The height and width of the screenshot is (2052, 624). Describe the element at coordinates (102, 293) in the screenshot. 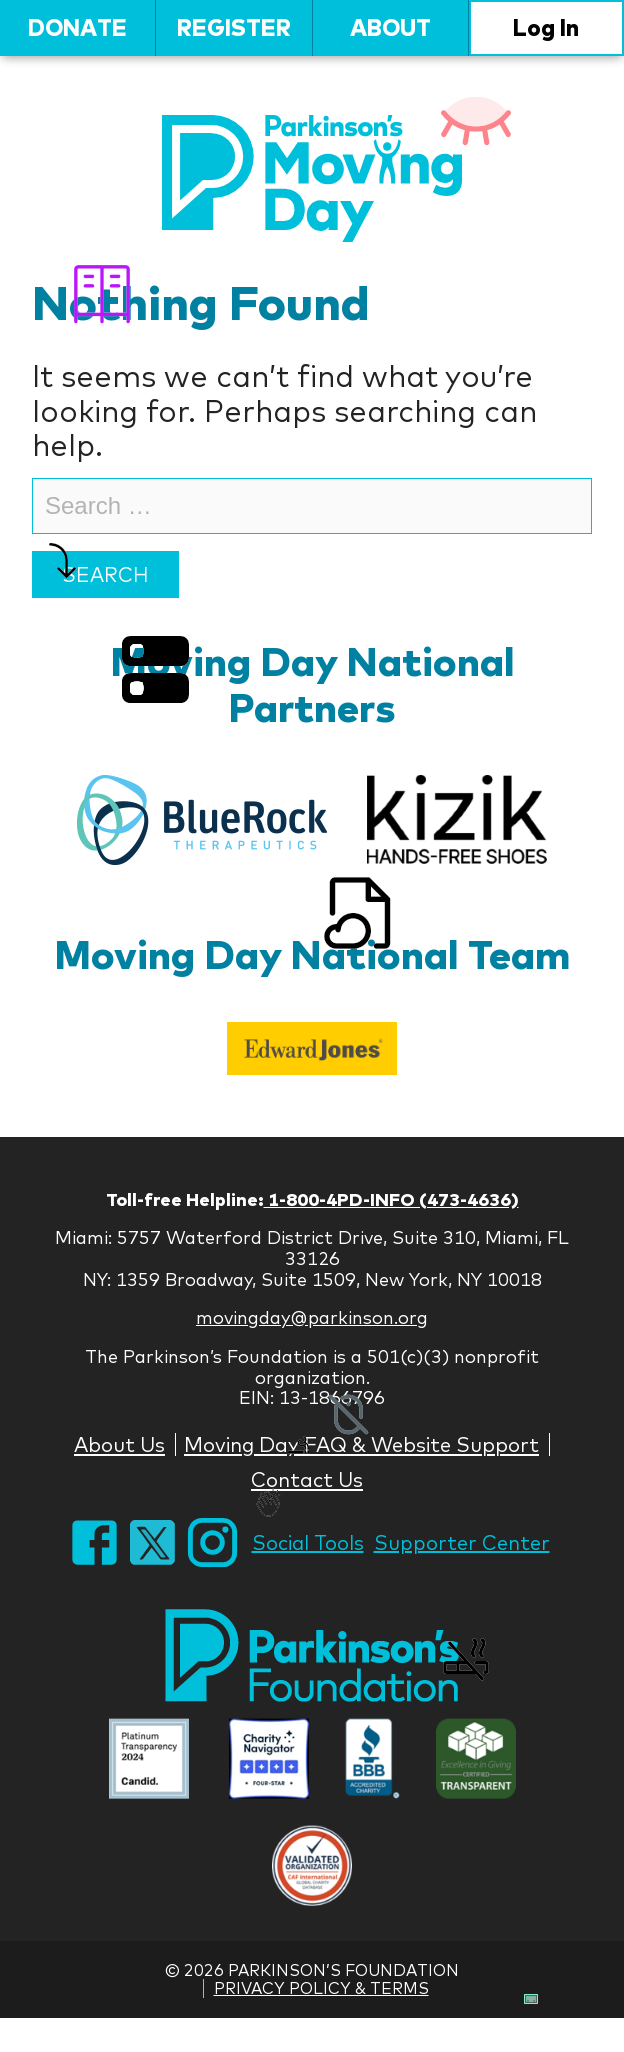

I see `access storage lockers` at that location.